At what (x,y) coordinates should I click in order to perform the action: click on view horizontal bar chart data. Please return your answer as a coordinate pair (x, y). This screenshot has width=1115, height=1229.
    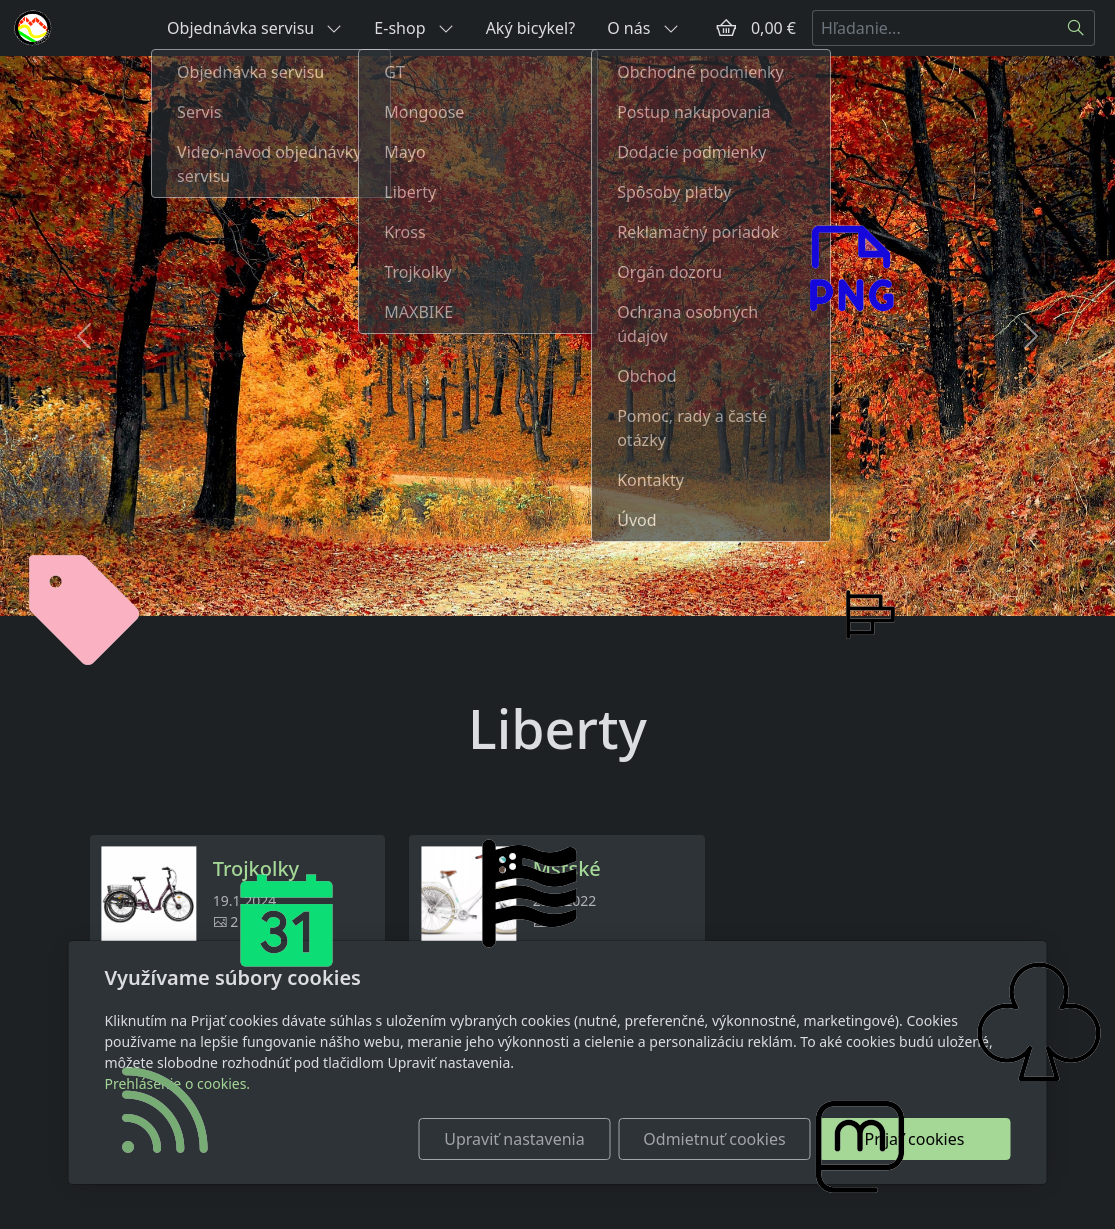
    Looking at the image, I should click on (868, 614).